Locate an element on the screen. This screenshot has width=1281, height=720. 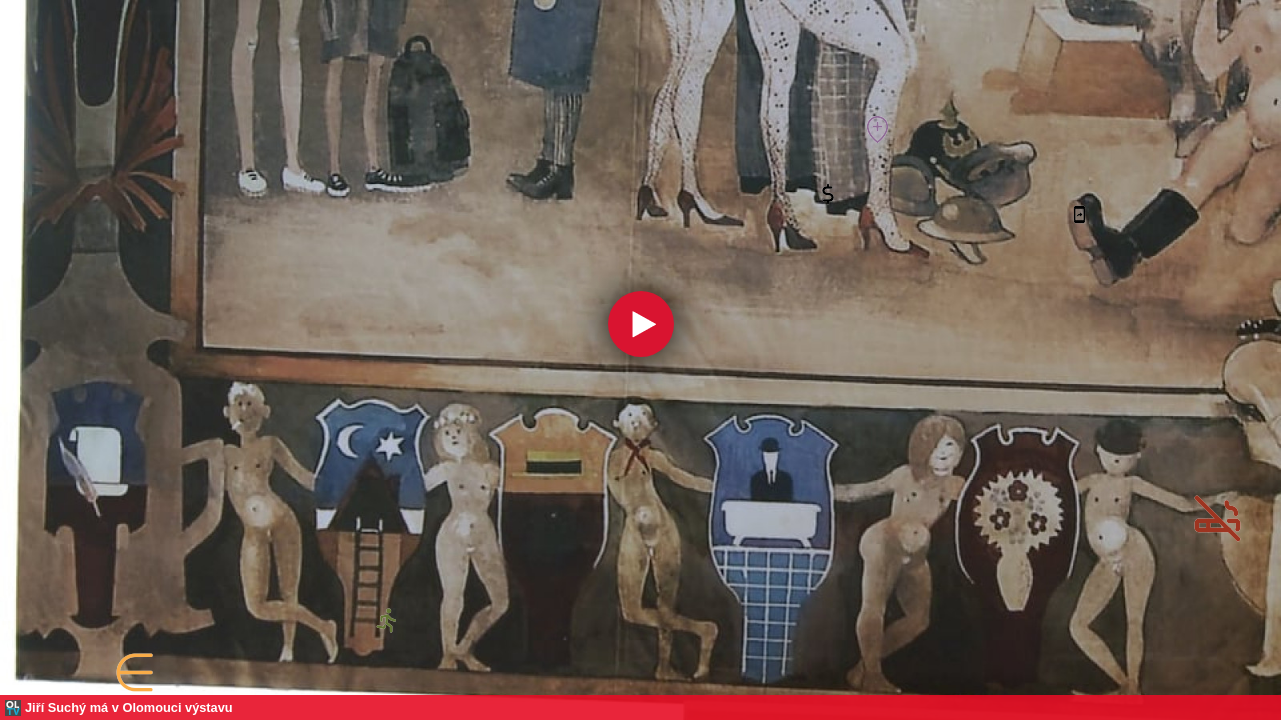
add a new location pin is located at coordinates (877, 129).